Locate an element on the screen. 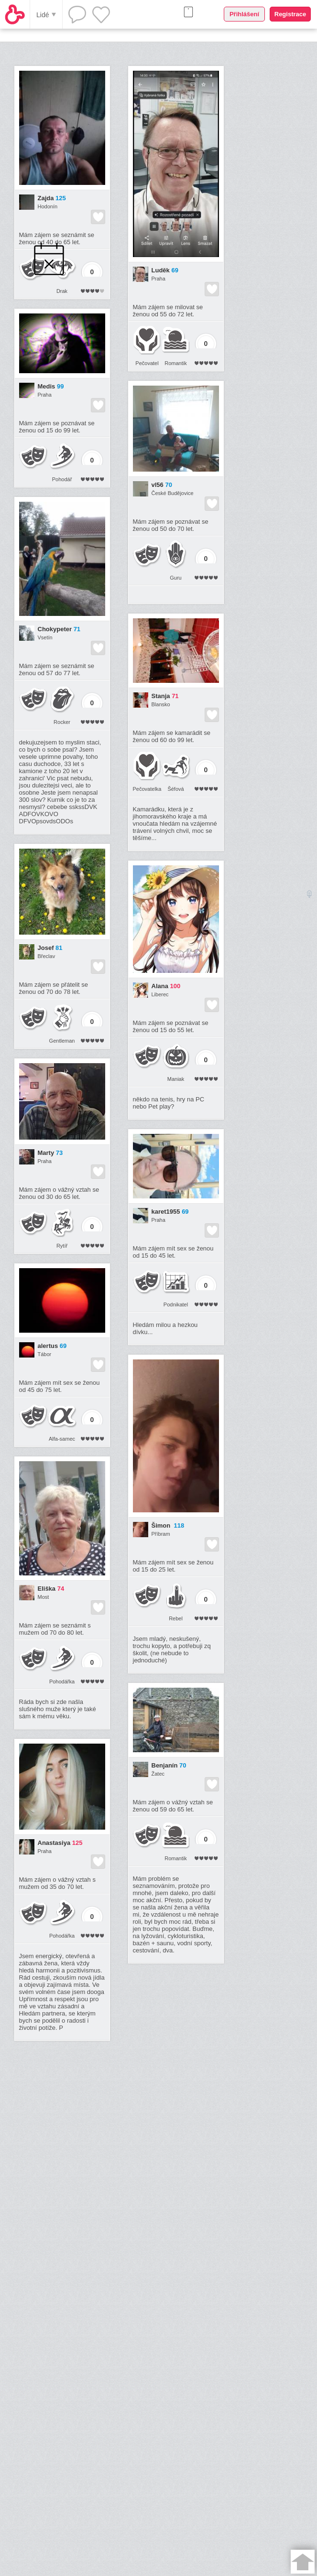  cancel or delete an event is located at coordinates (49, 260).